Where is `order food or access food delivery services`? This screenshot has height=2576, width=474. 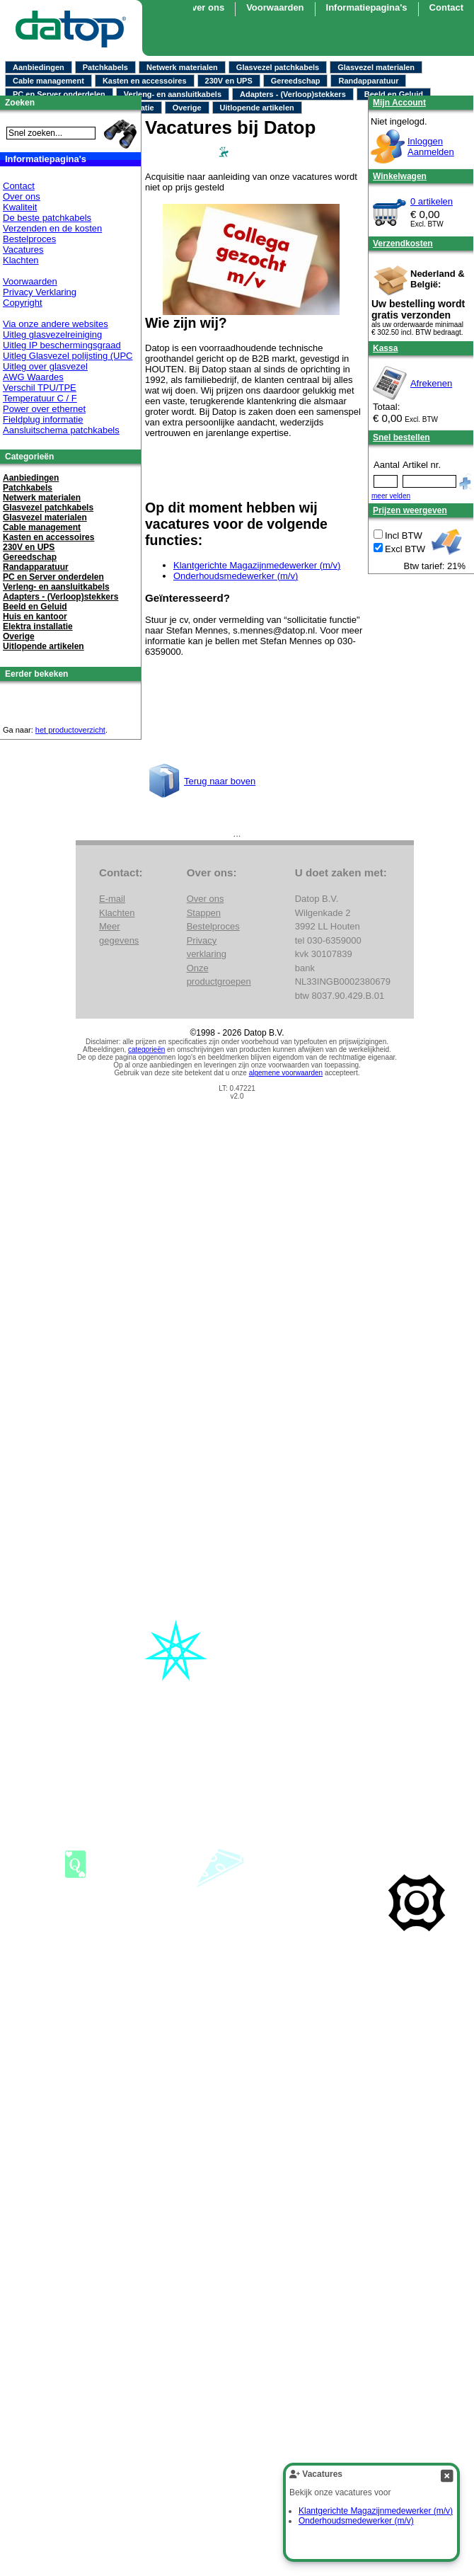 order food or access food delivery services is located at coordinates (219, 1867).